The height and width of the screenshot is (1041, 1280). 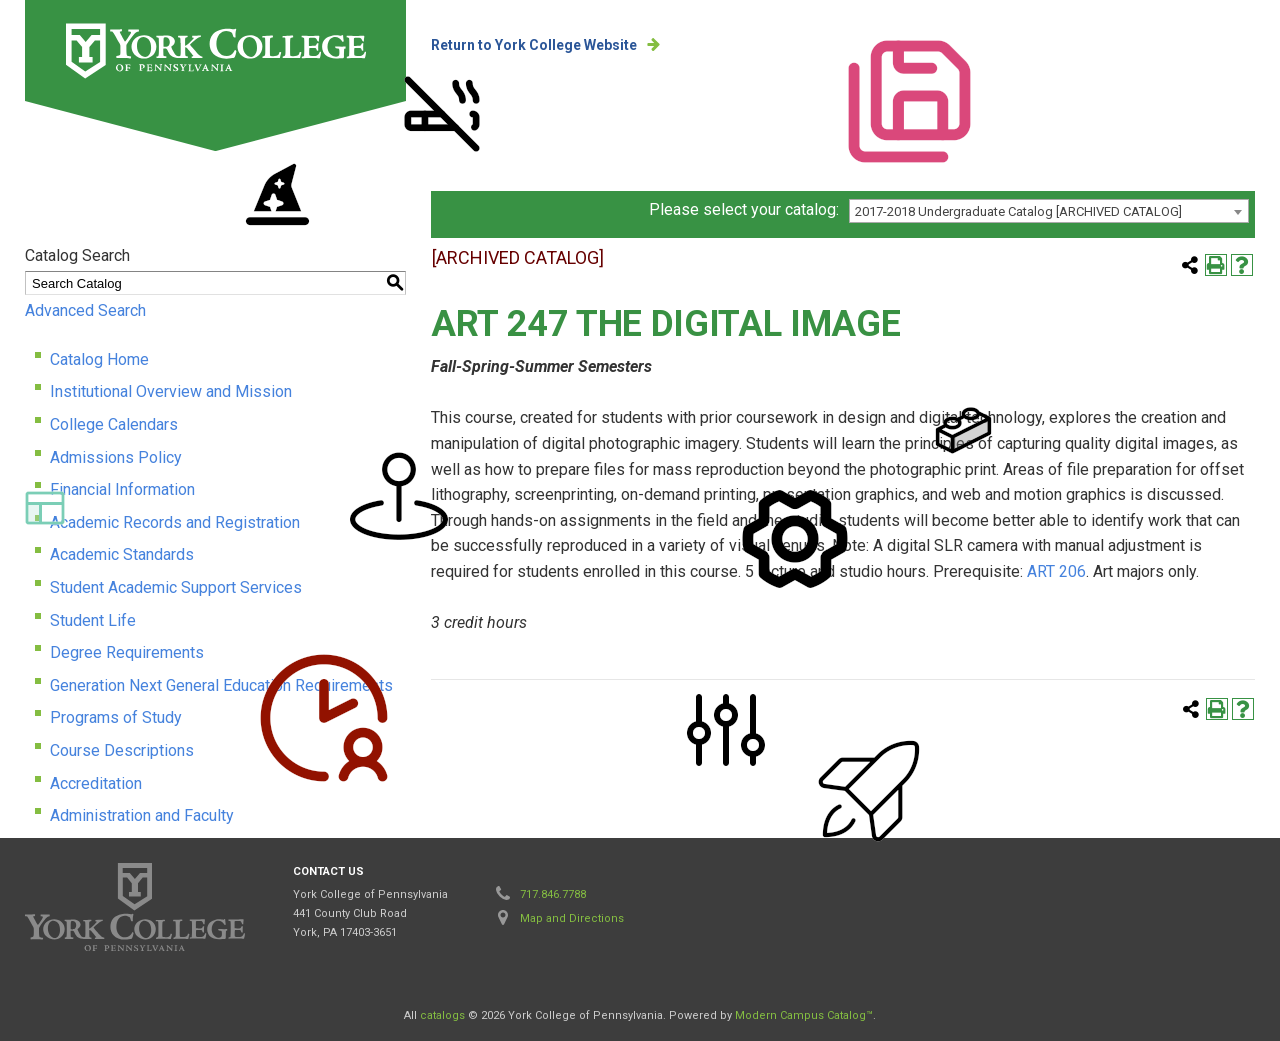 What do you see at coordinates (45, 508) in the screenshot?
I see `switch to layout view` at bounding box center [45, 508].